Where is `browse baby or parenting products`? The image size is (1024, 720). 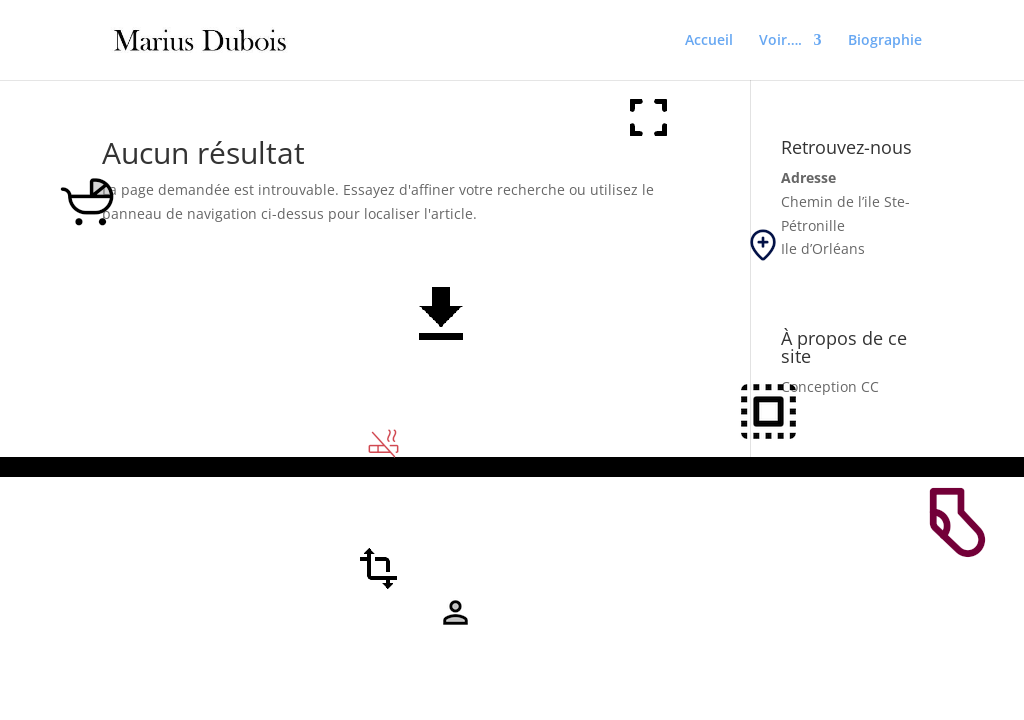 browse baby or parenting products is located at coordinates (88, 200).